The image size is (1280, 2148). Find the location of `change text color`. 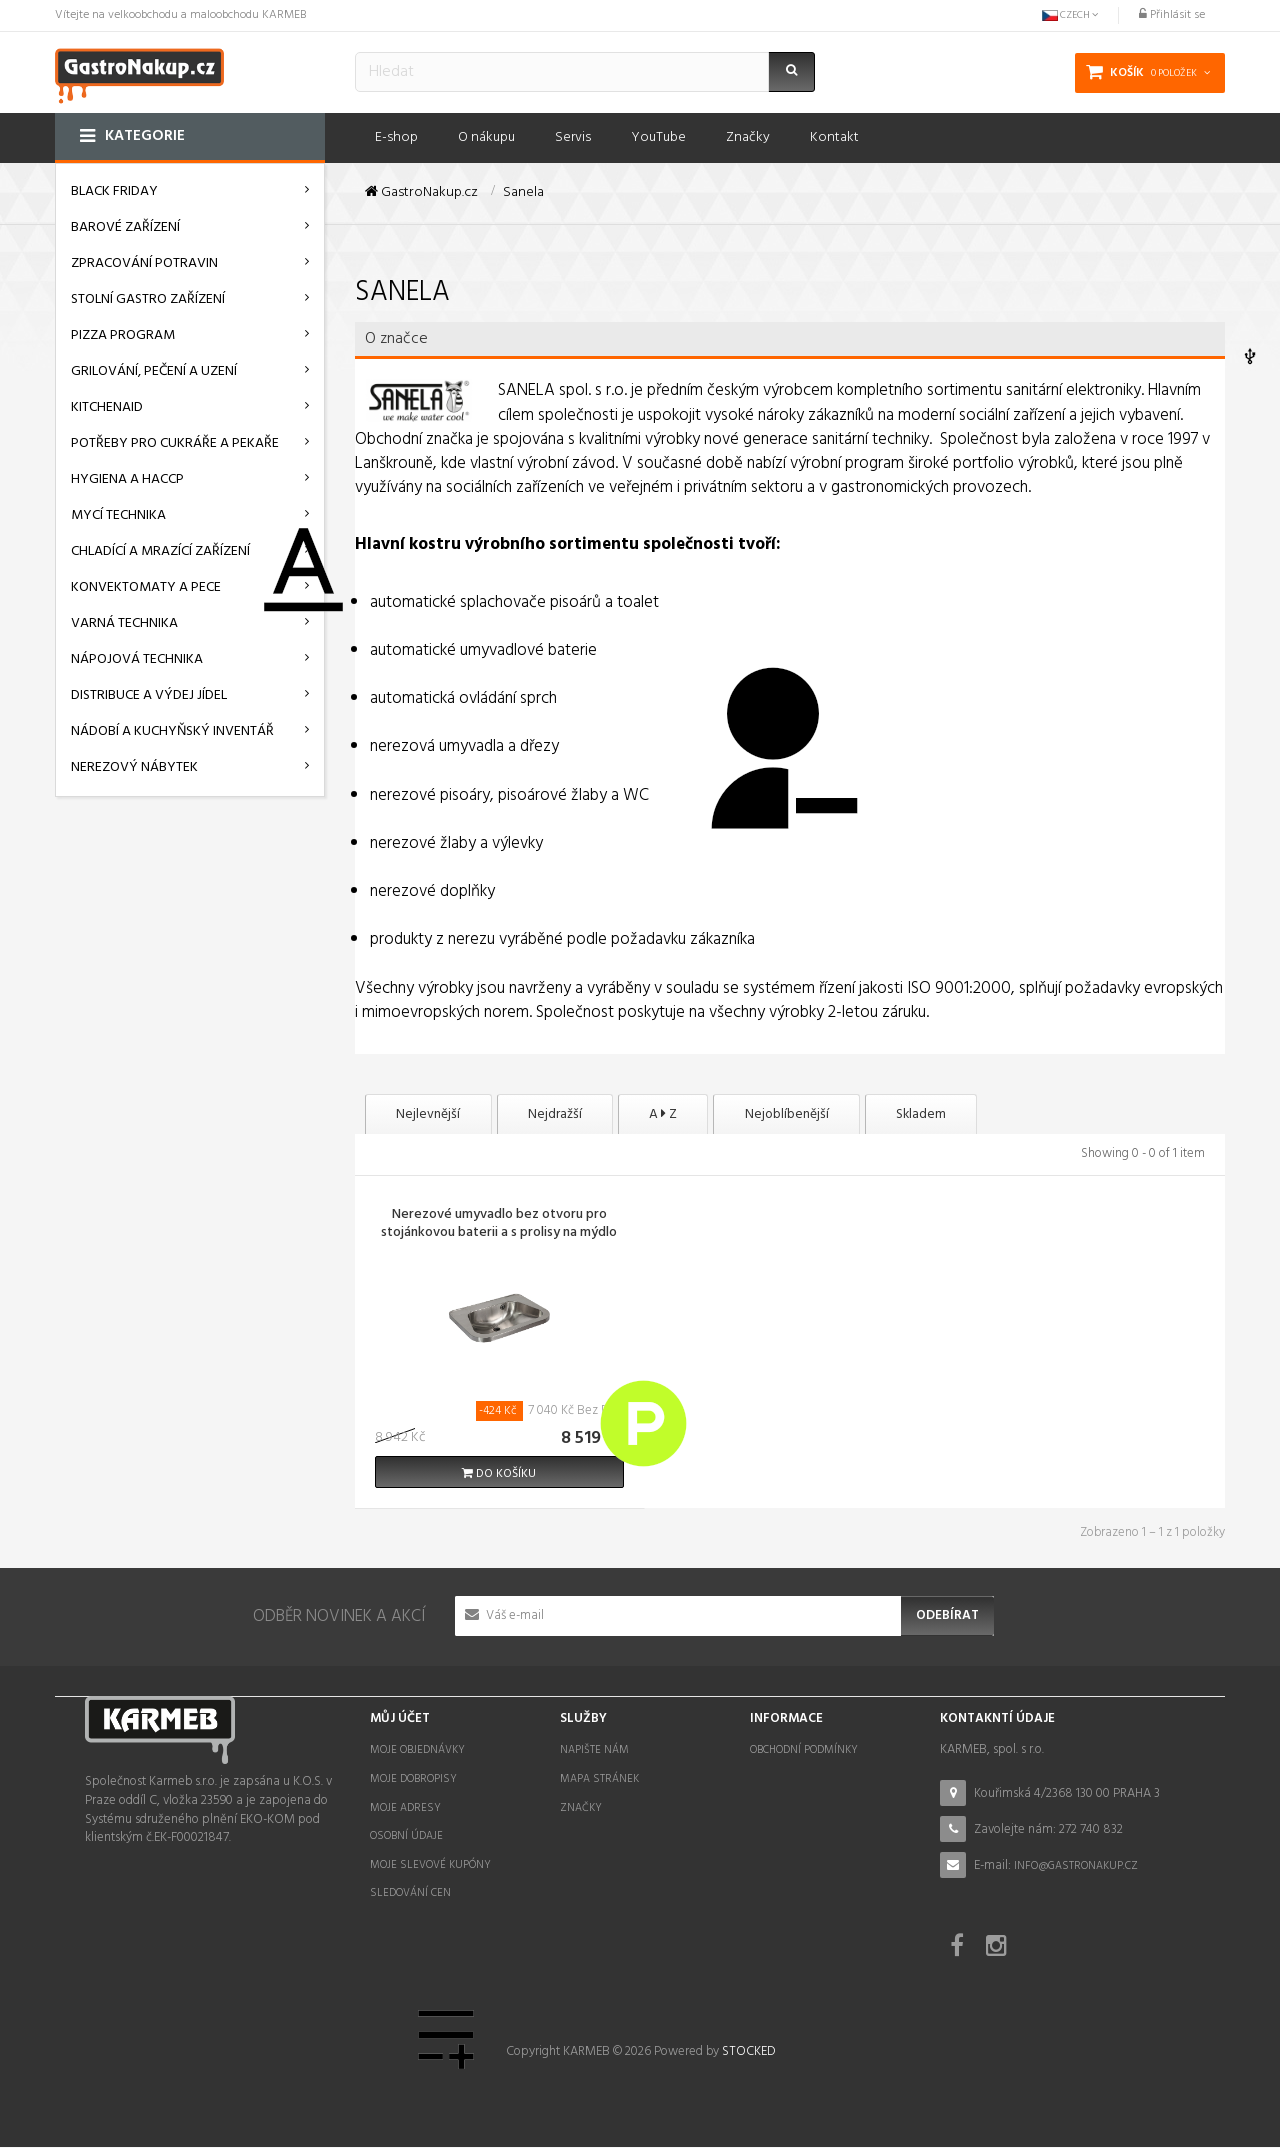

change text color is located at coordinates (303, 567).